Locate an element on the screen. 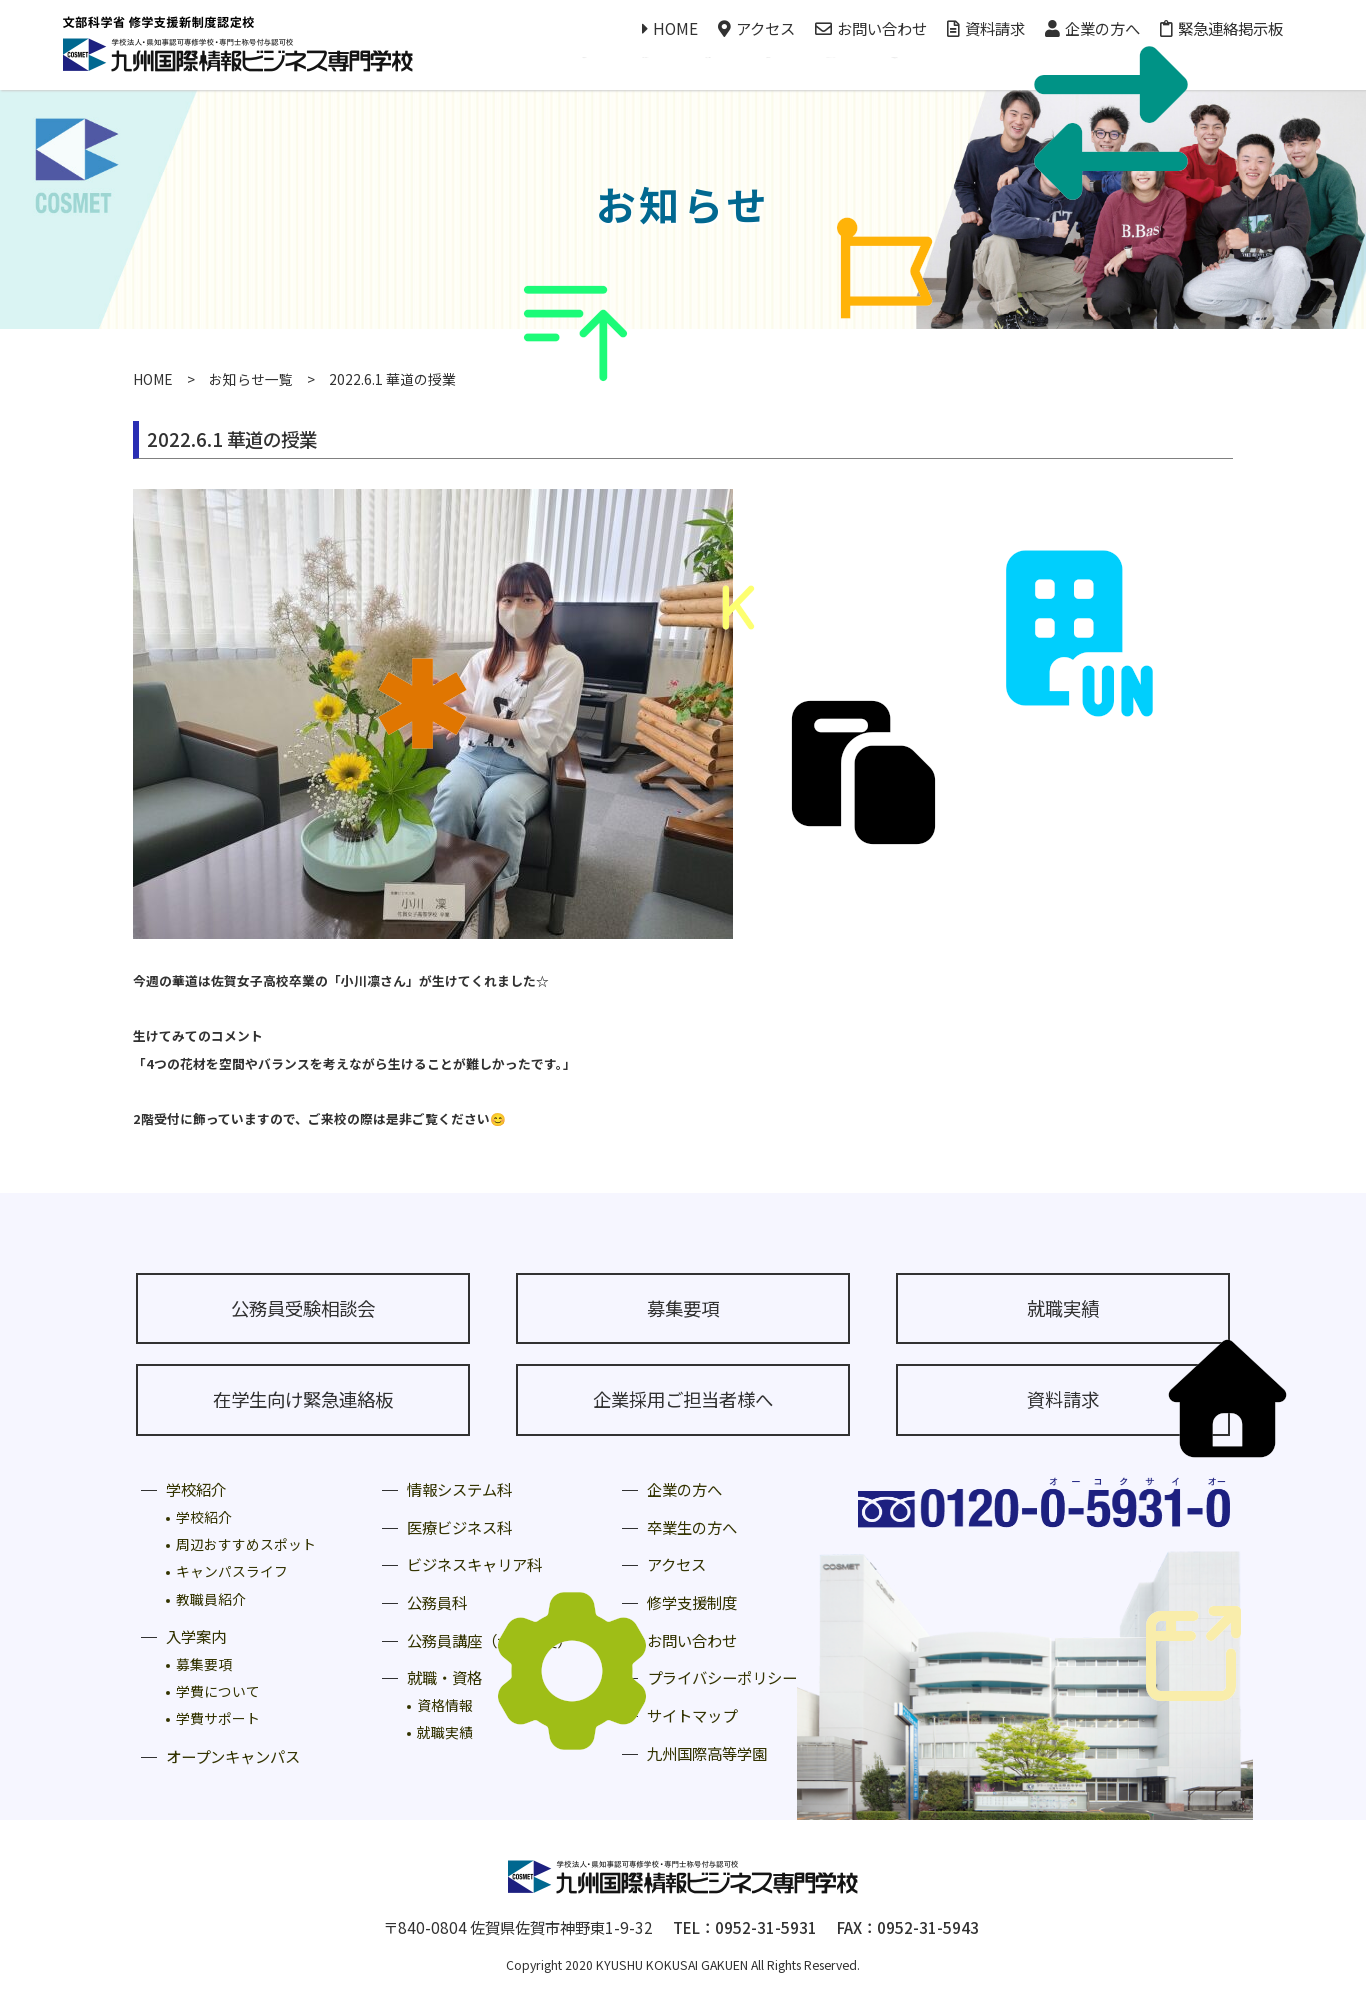 The width and height of the screenshot is (1366, 1990). paste copied content from clipboard is located at coordinates (863, 772).